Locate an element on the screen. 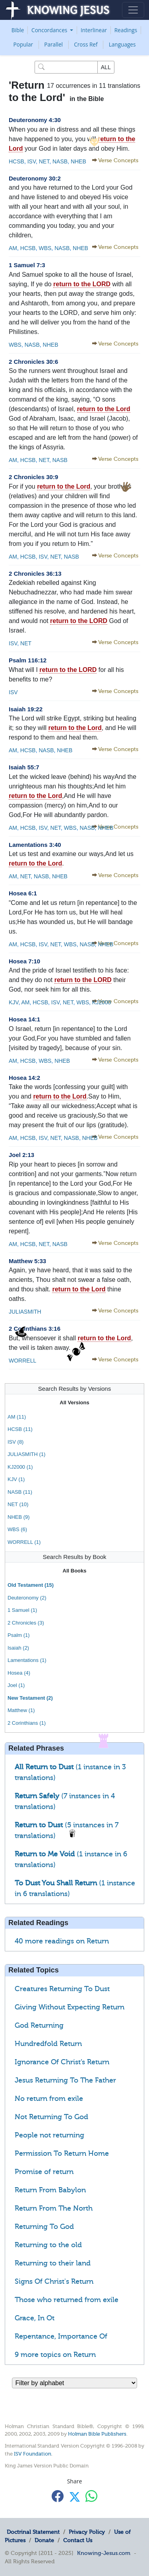  view castle or fortress location is located at coordinates (103, 1741).